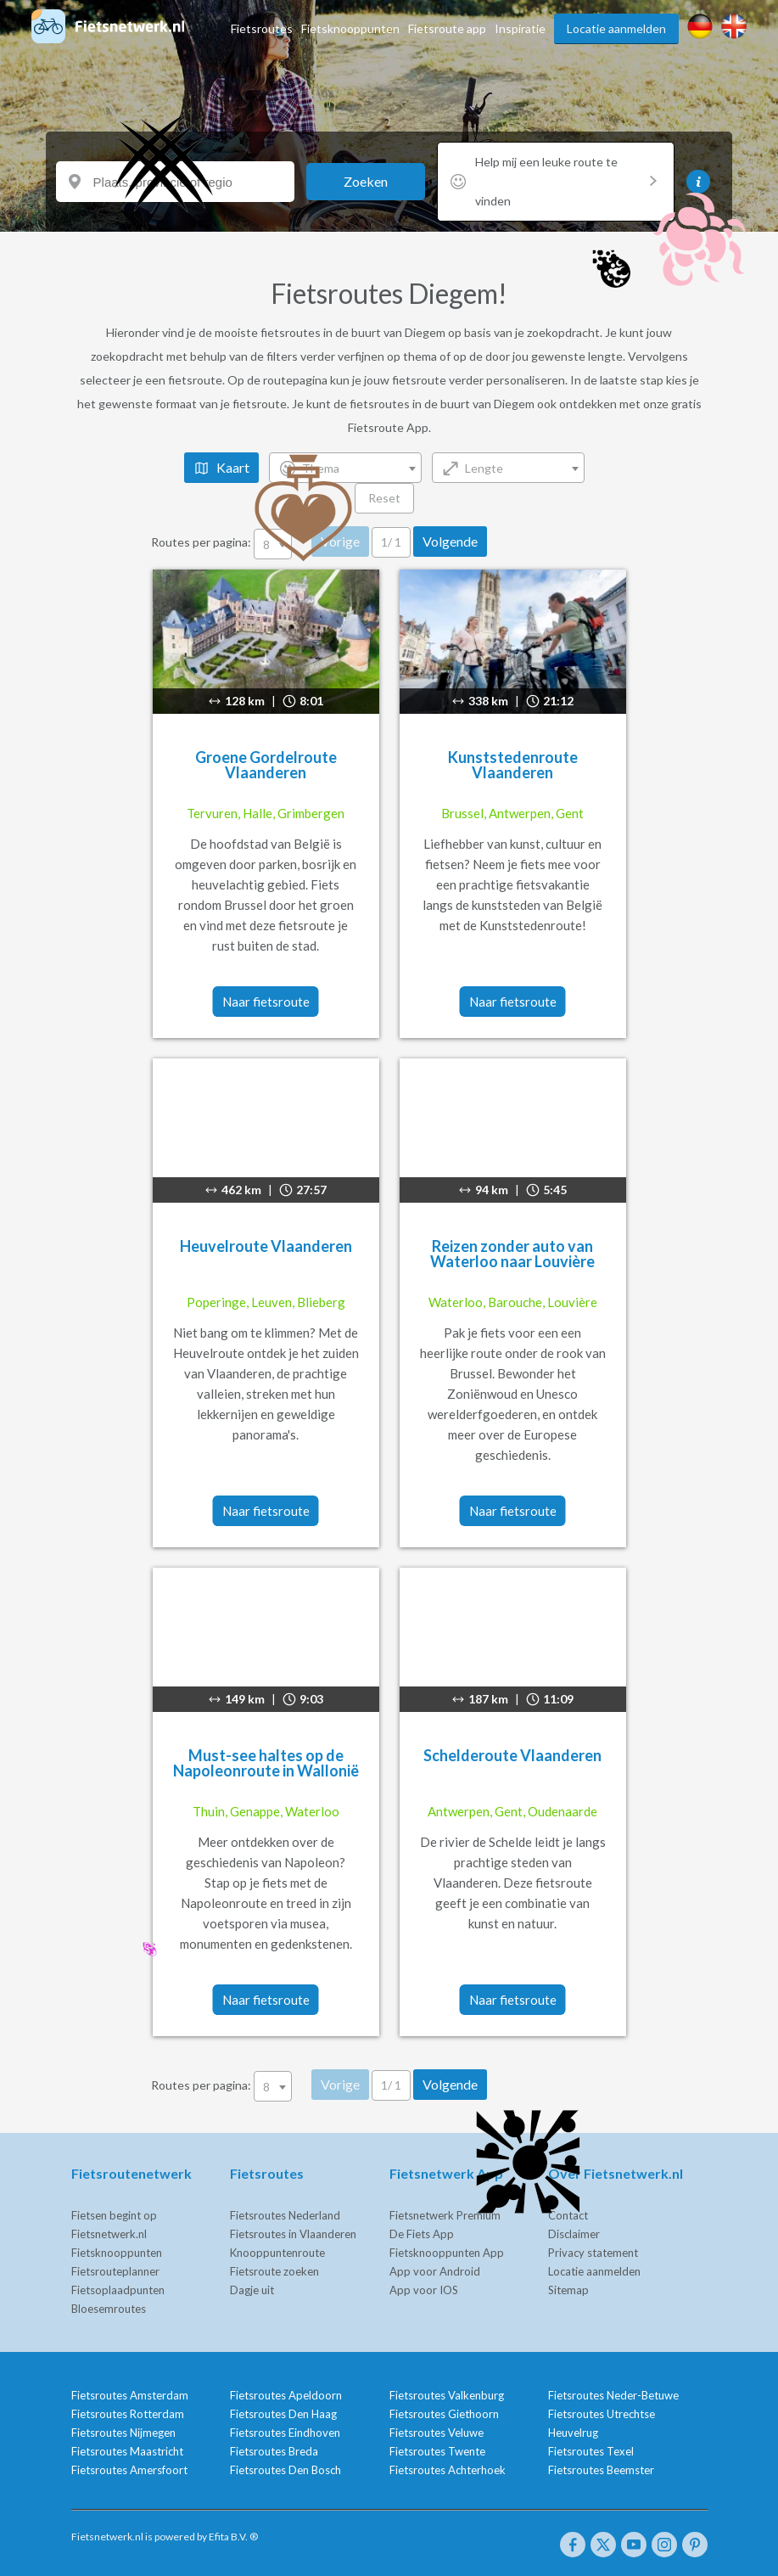  What do you see at coordinates (303, 508) in the screenshot?
I see `use a health potion to restore HP` at bounding box center [303, 508].